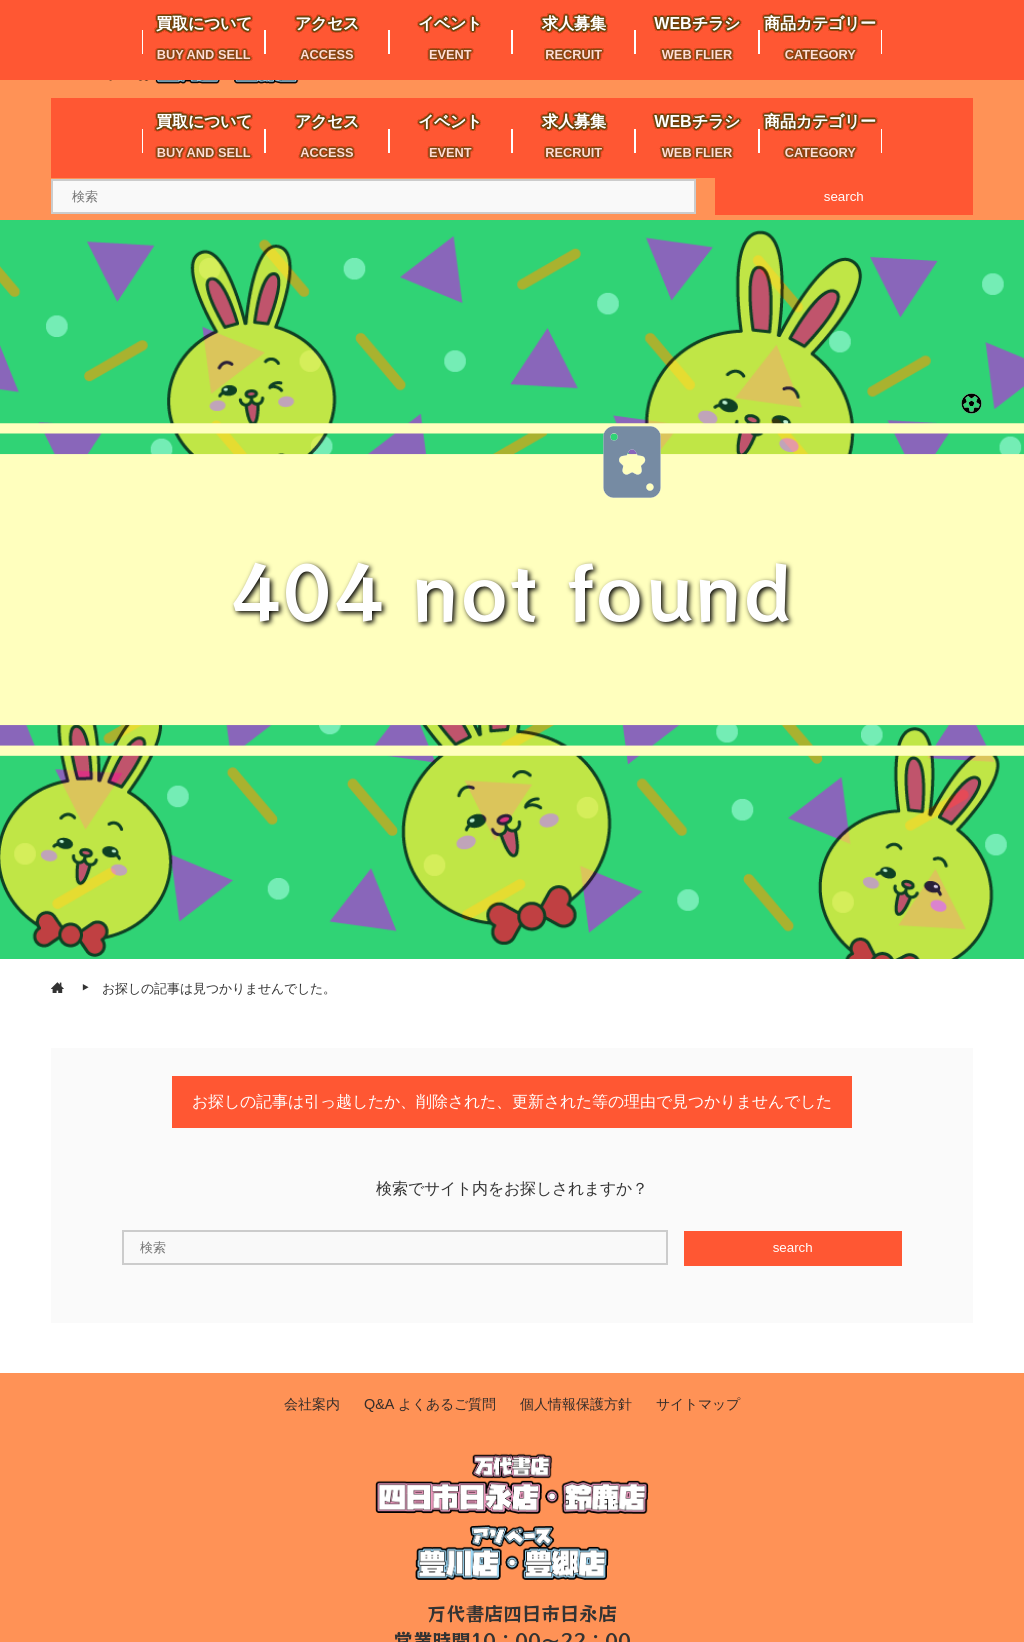 This screenshot has width=1024, height=1642. Describe the element at coordinates (632, 462) in the screenshot. I see `view starred or favorite playing cards` at that location.